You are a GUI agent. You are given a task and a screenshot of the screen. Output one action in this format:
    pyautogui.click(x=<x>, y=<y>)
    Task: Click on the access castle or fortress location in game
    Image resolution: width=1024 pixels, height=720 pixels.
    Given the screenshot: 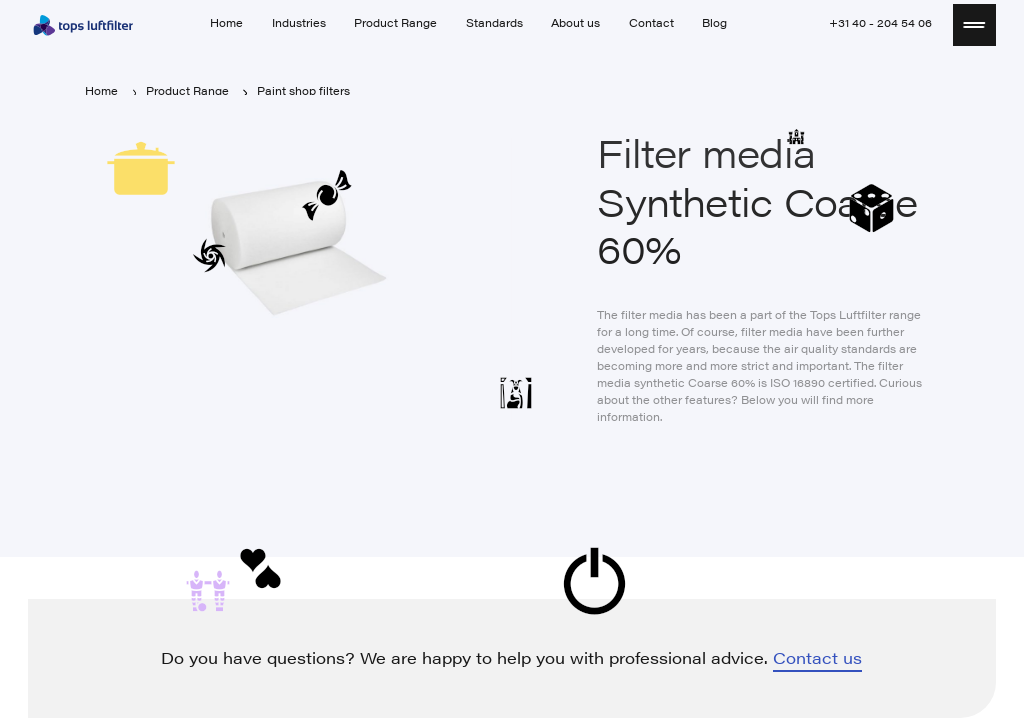 What is the action you would take?
    pyautogui.click(x=796, y=136)
    